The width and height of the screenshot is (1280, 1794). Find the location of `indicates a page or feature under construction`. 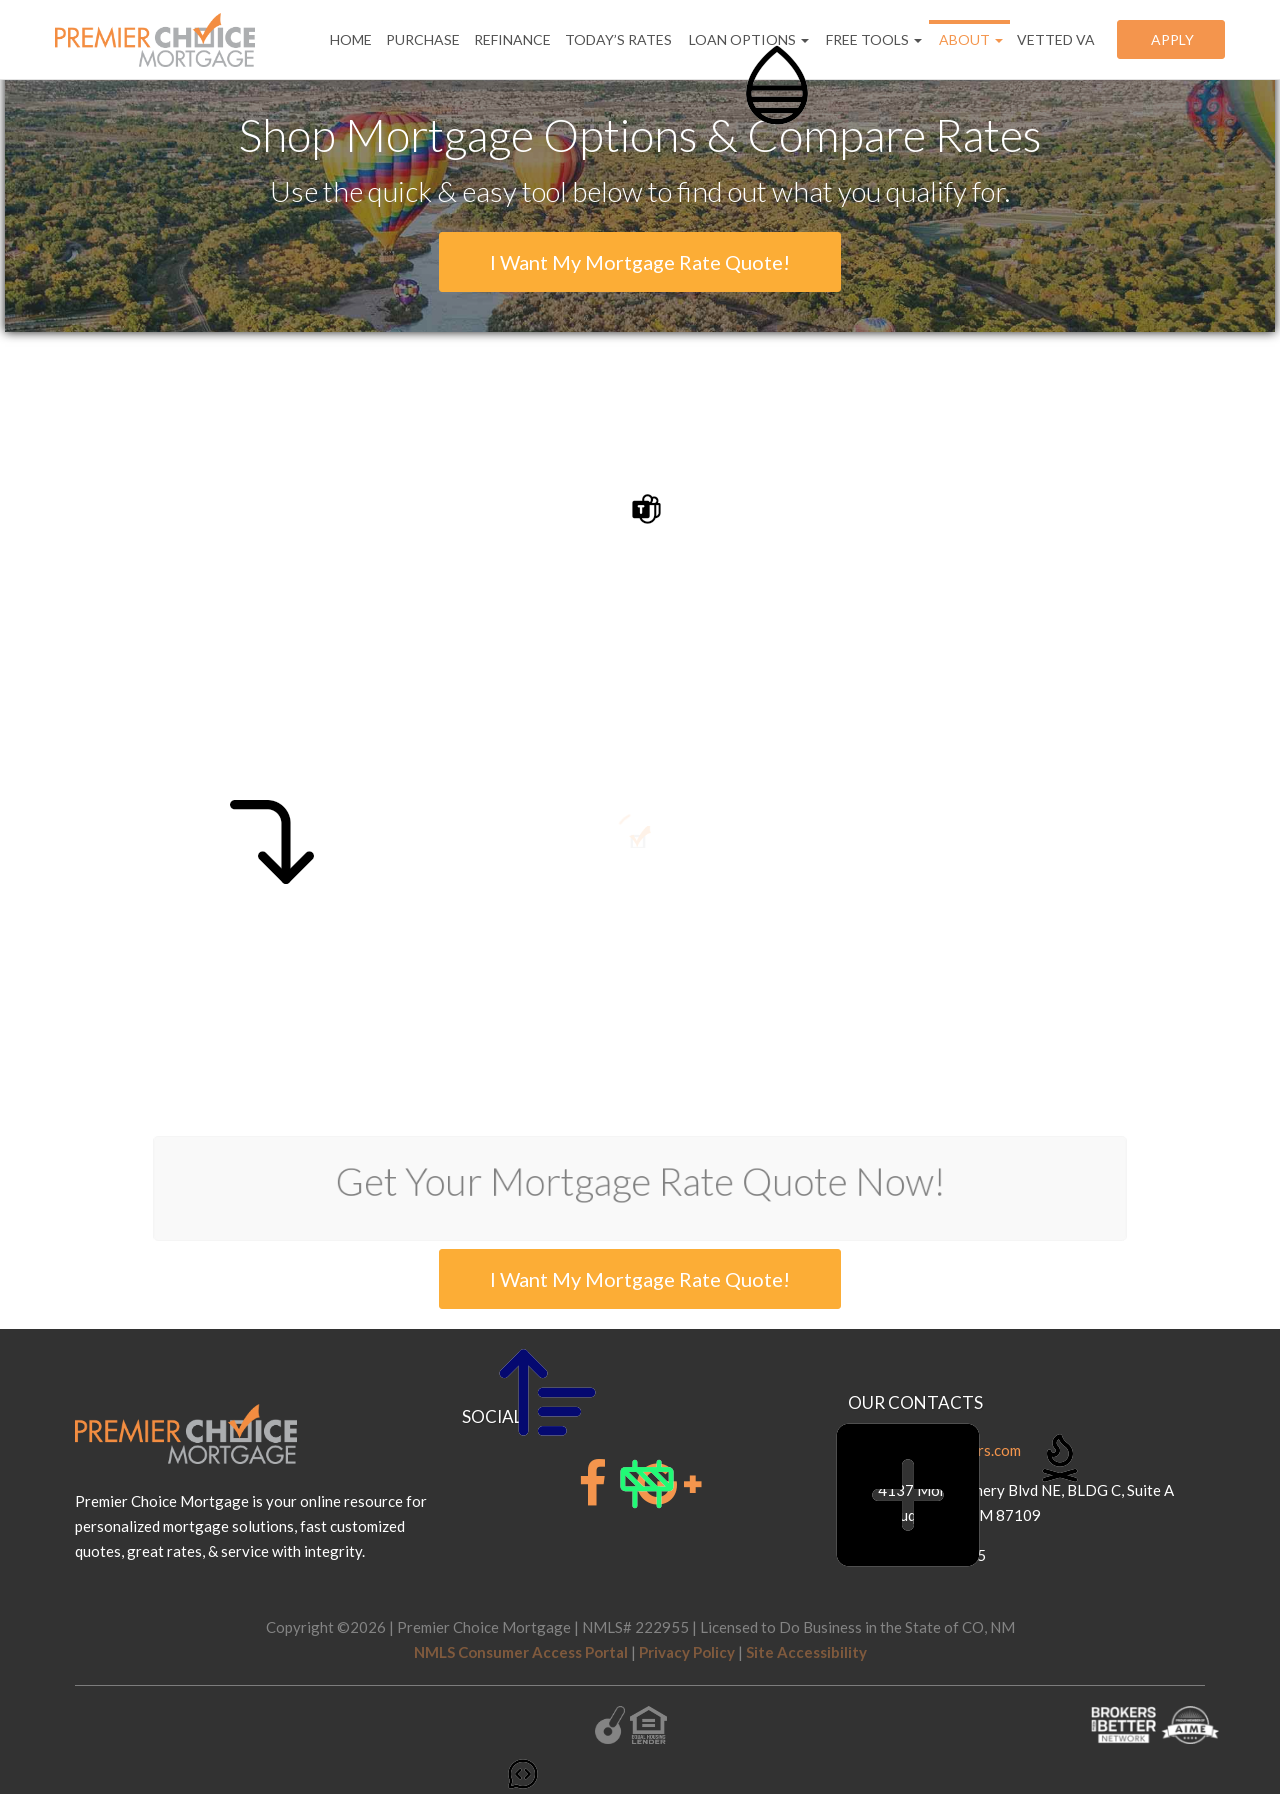

indicates a page or feature under construction is located at coordinates (647, 1484).